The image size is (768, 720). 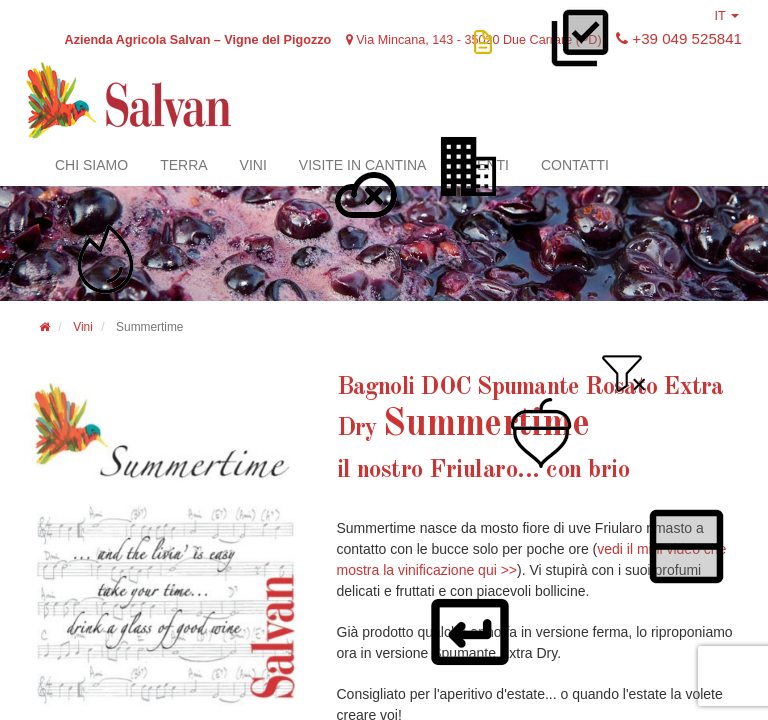 What do you see at coordinates (366, 195) in the screenshot?
I see `disconnect from cloud storage` at bounding box center [366, 195].